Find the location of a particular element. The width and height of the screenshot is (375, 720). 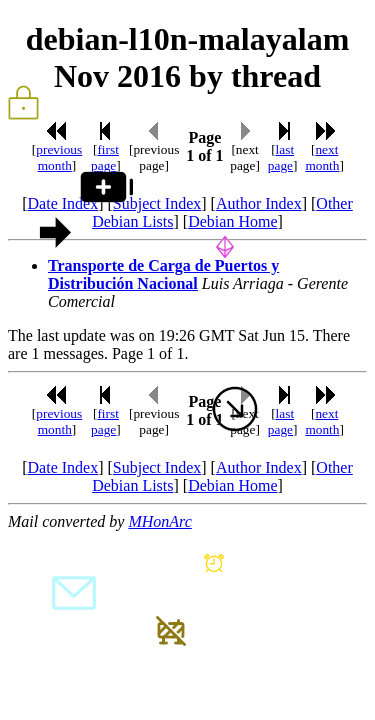

navigate to the next item or section is located at coordinates (235, 409).